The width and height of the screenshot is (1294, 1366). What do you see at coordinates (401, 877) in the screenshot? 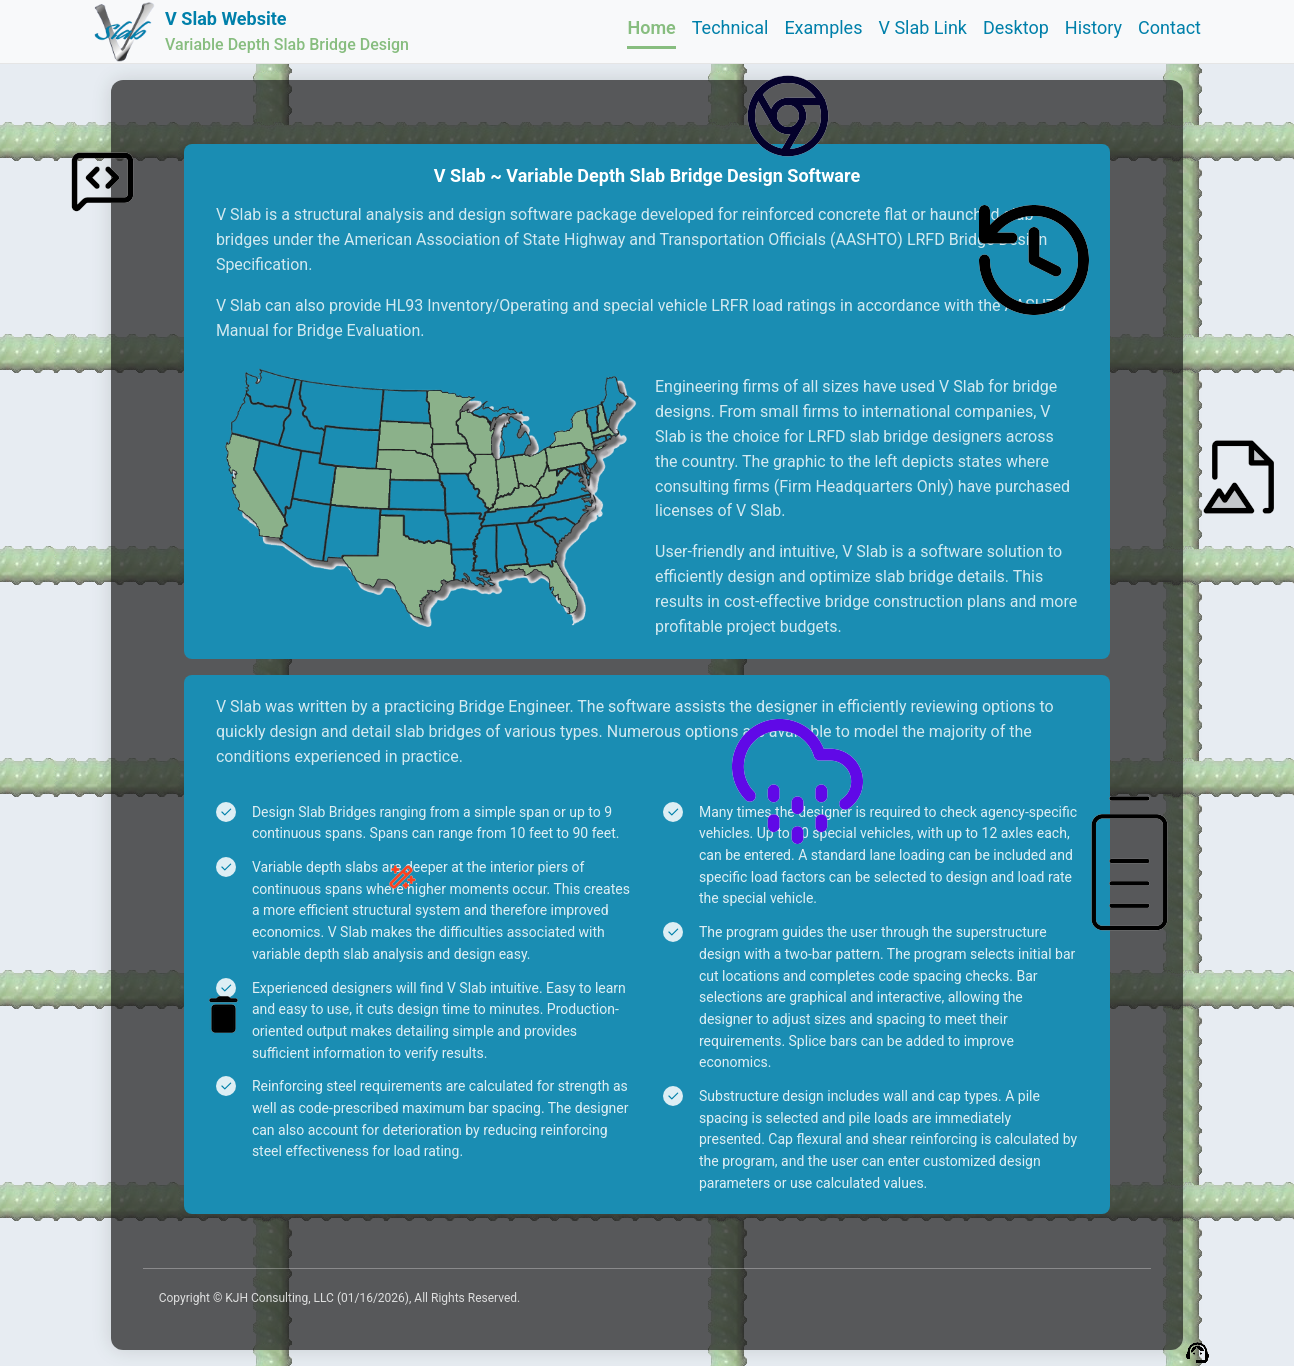
I see `apply auto-enhance or smart adjustments` at bounding box center [401, 877].